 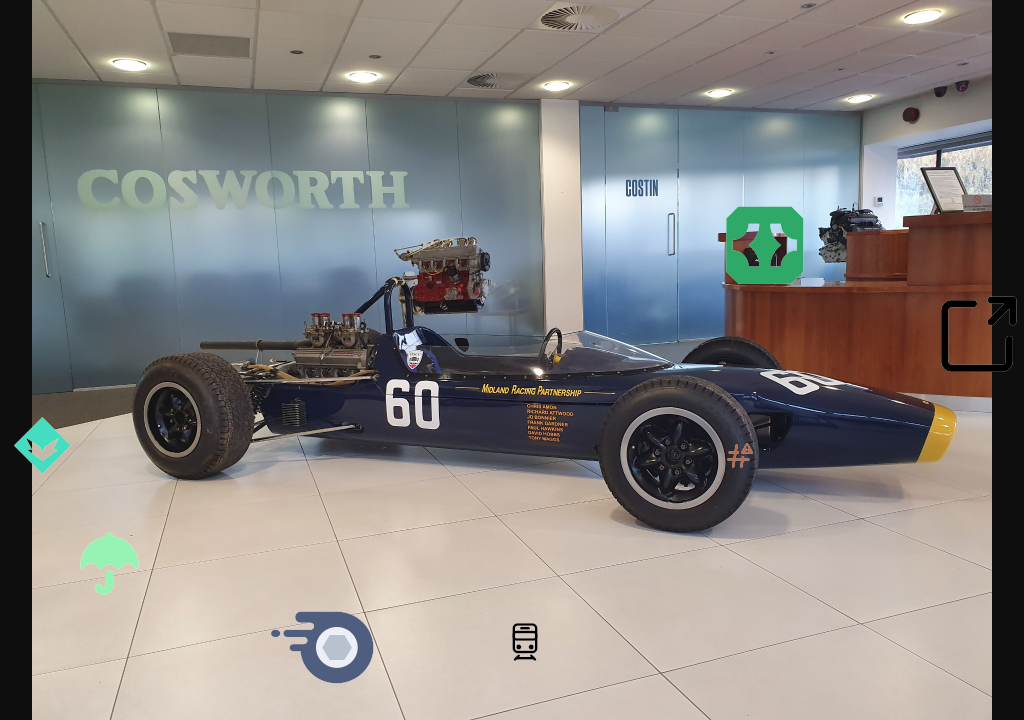 What do you see at coordinates (977, 336) in the screenshot?
I see `open in a new window` at bounding box center [977, 336].